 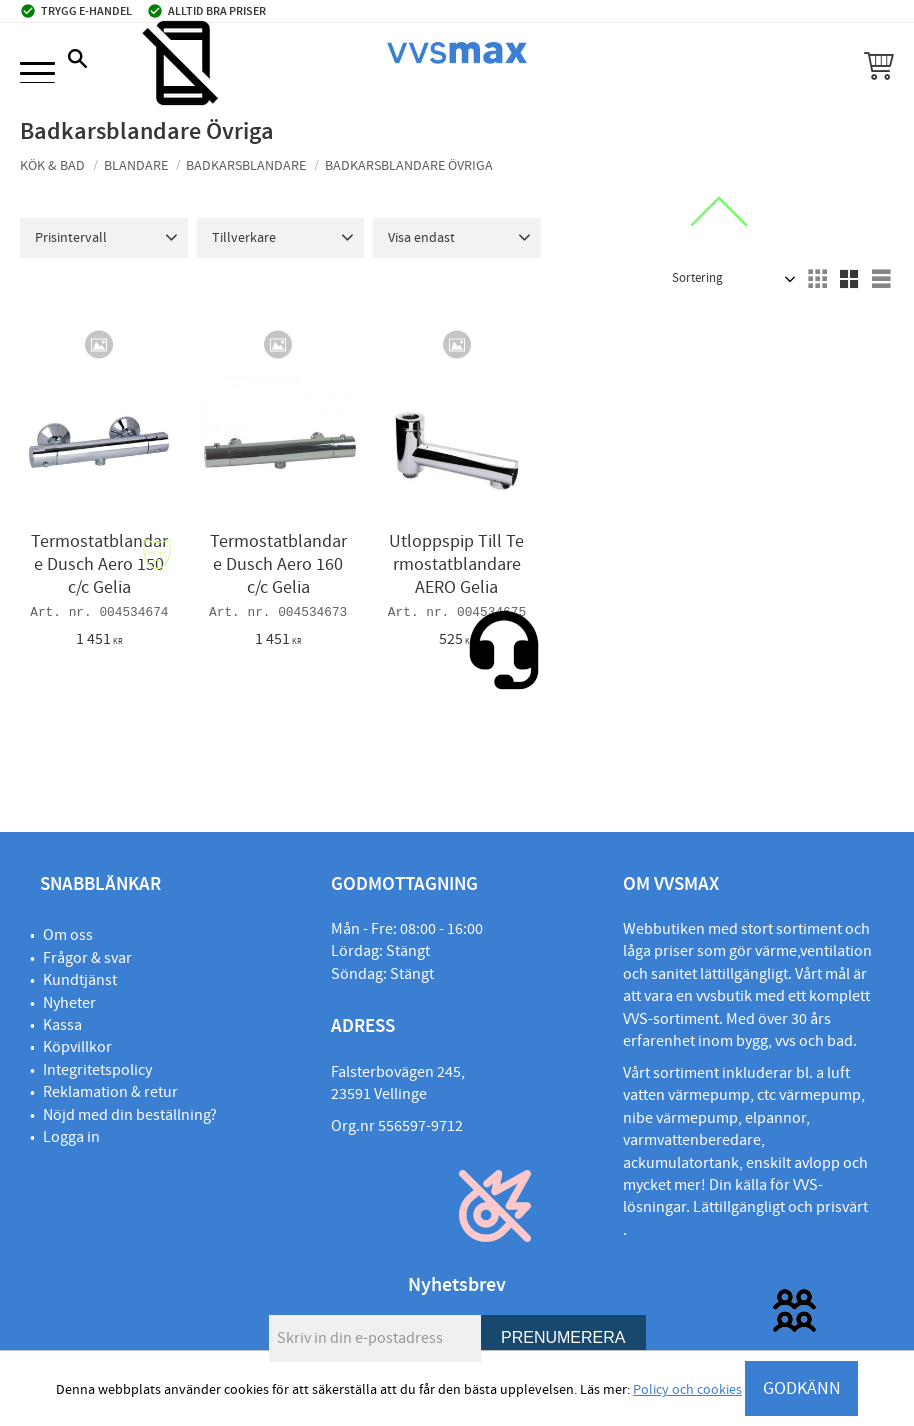 I want to click on disable meteor or impact effects, so click(x=495, y=1206).